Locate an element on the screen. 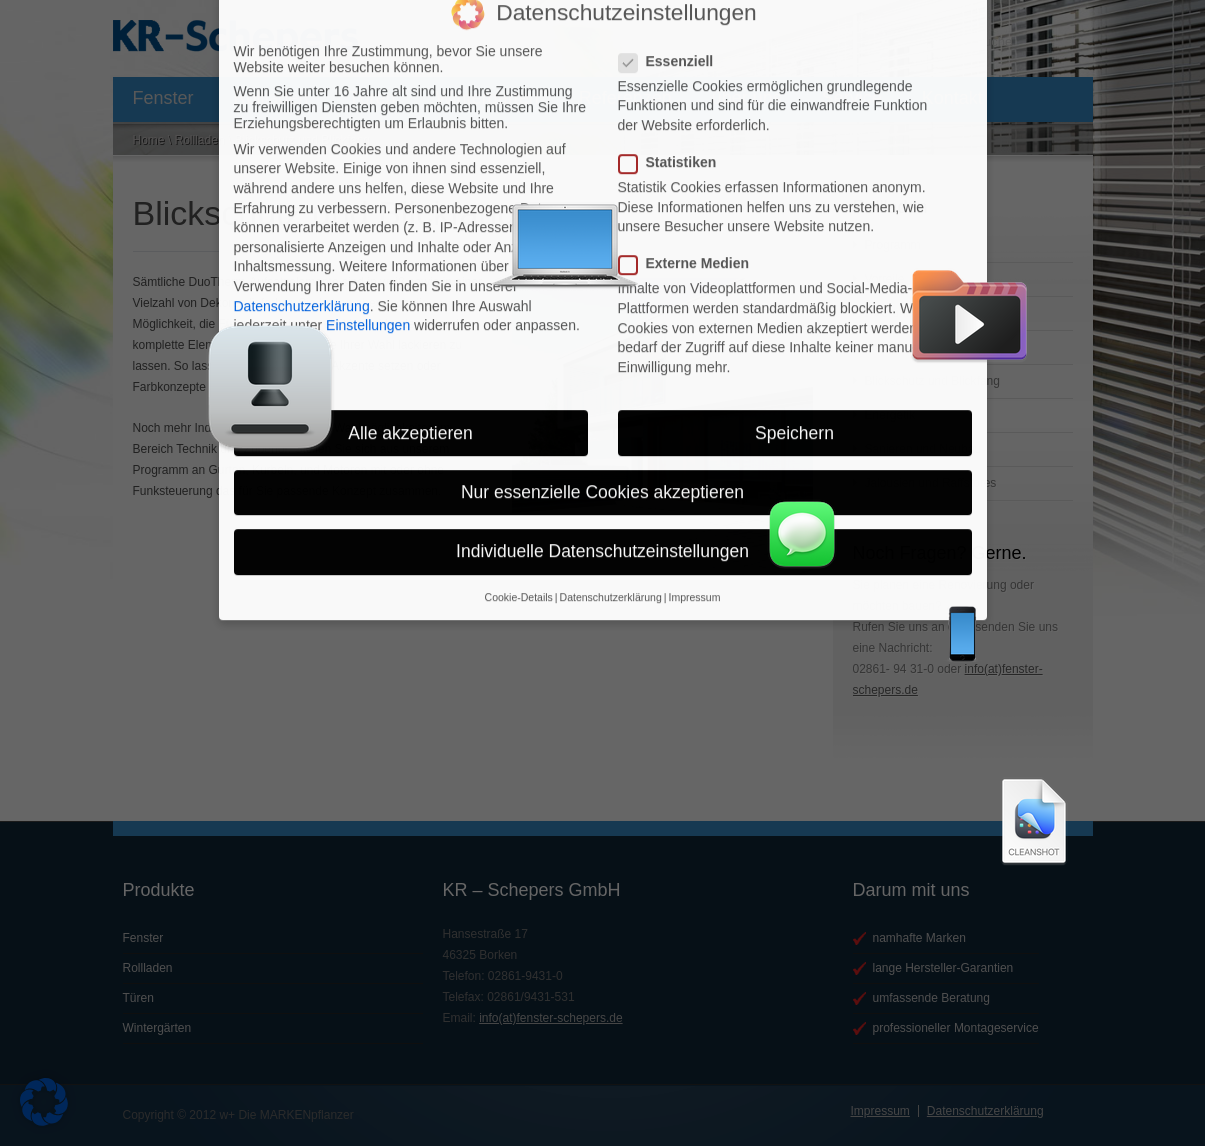  indicates a connected iPhone device is located at coordinates (962, 634).